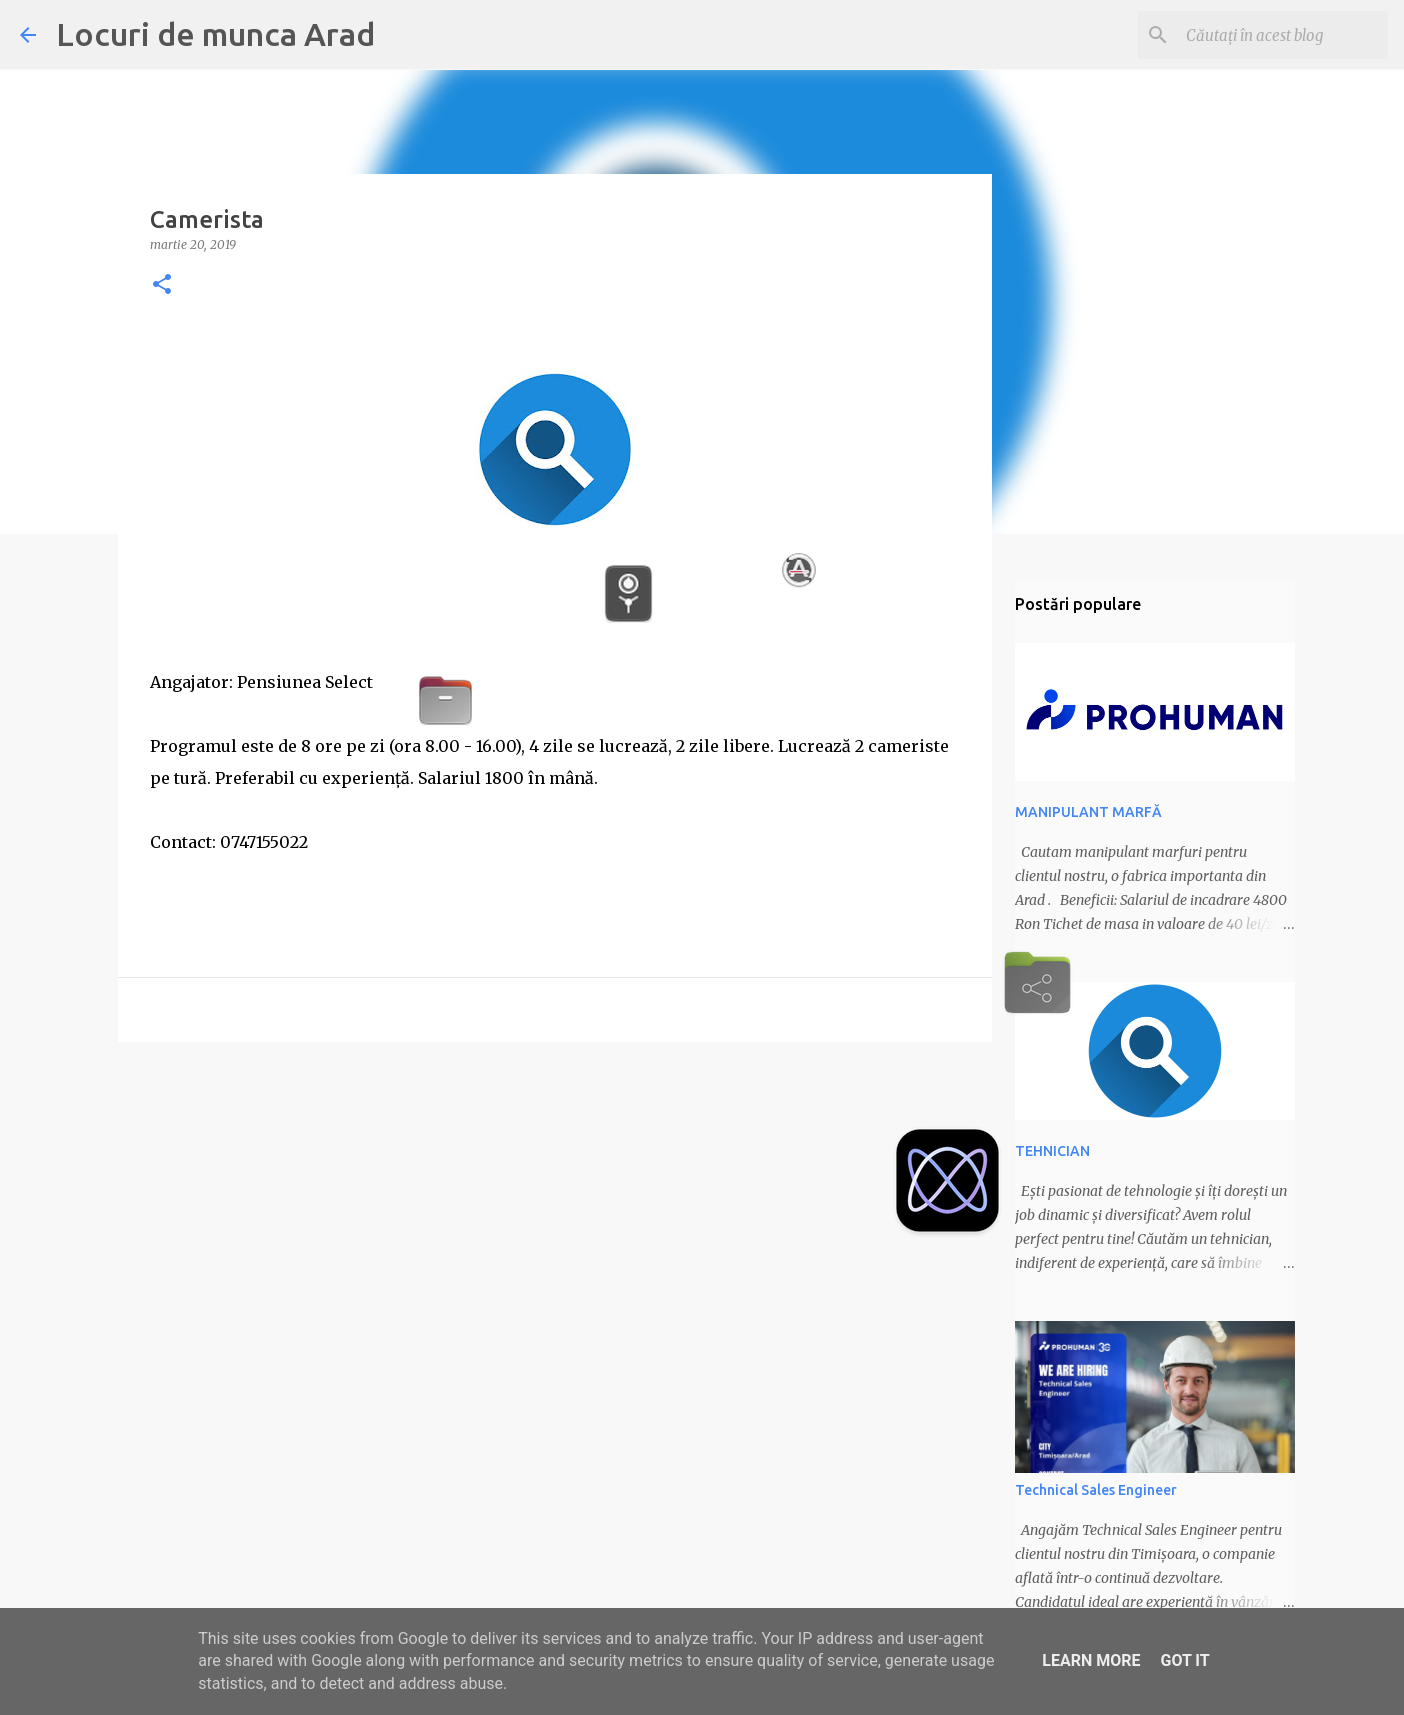 The height and width of the screenshot is (1715, 1404). What do you see at coordinates (445, 700) in the screenshot?
I see `open the file manager application` at bounding box center [445, 700].